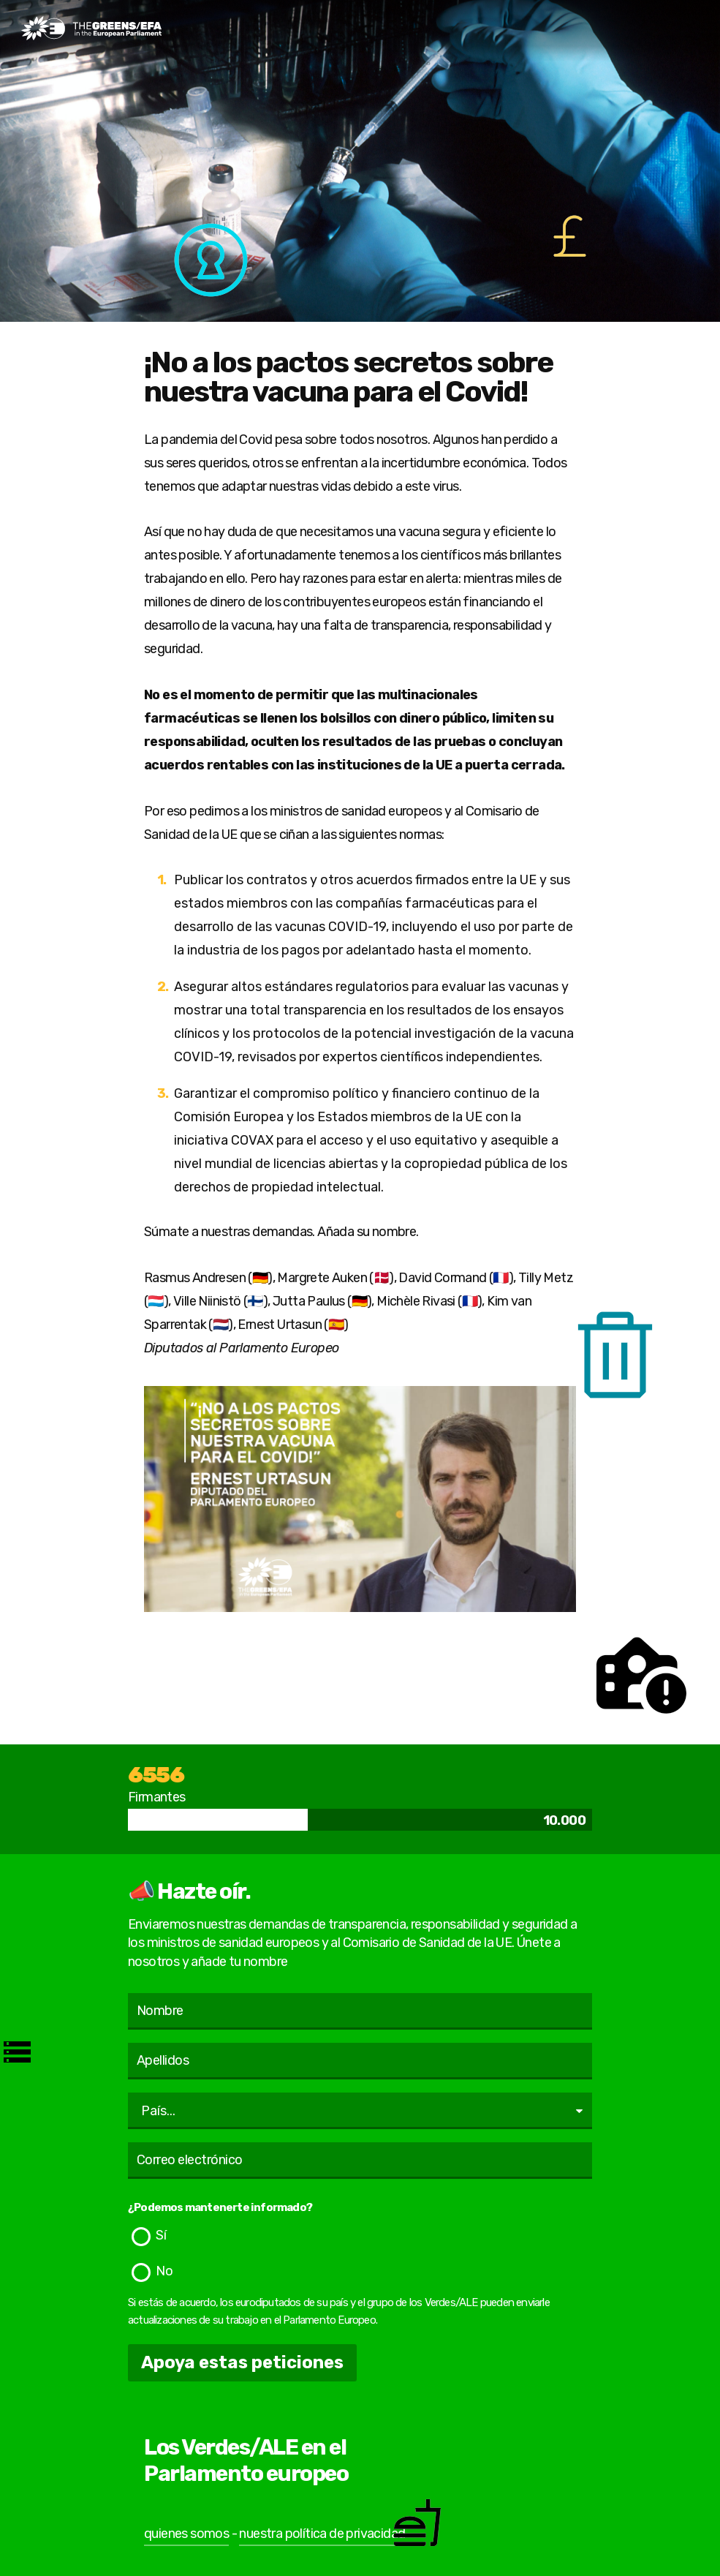 This screenshot has height=2576, width=720. What do you see at coordinates (615, 1355) in the screenshot?
I see `delete selected item` at bounding box center [615, 1355].